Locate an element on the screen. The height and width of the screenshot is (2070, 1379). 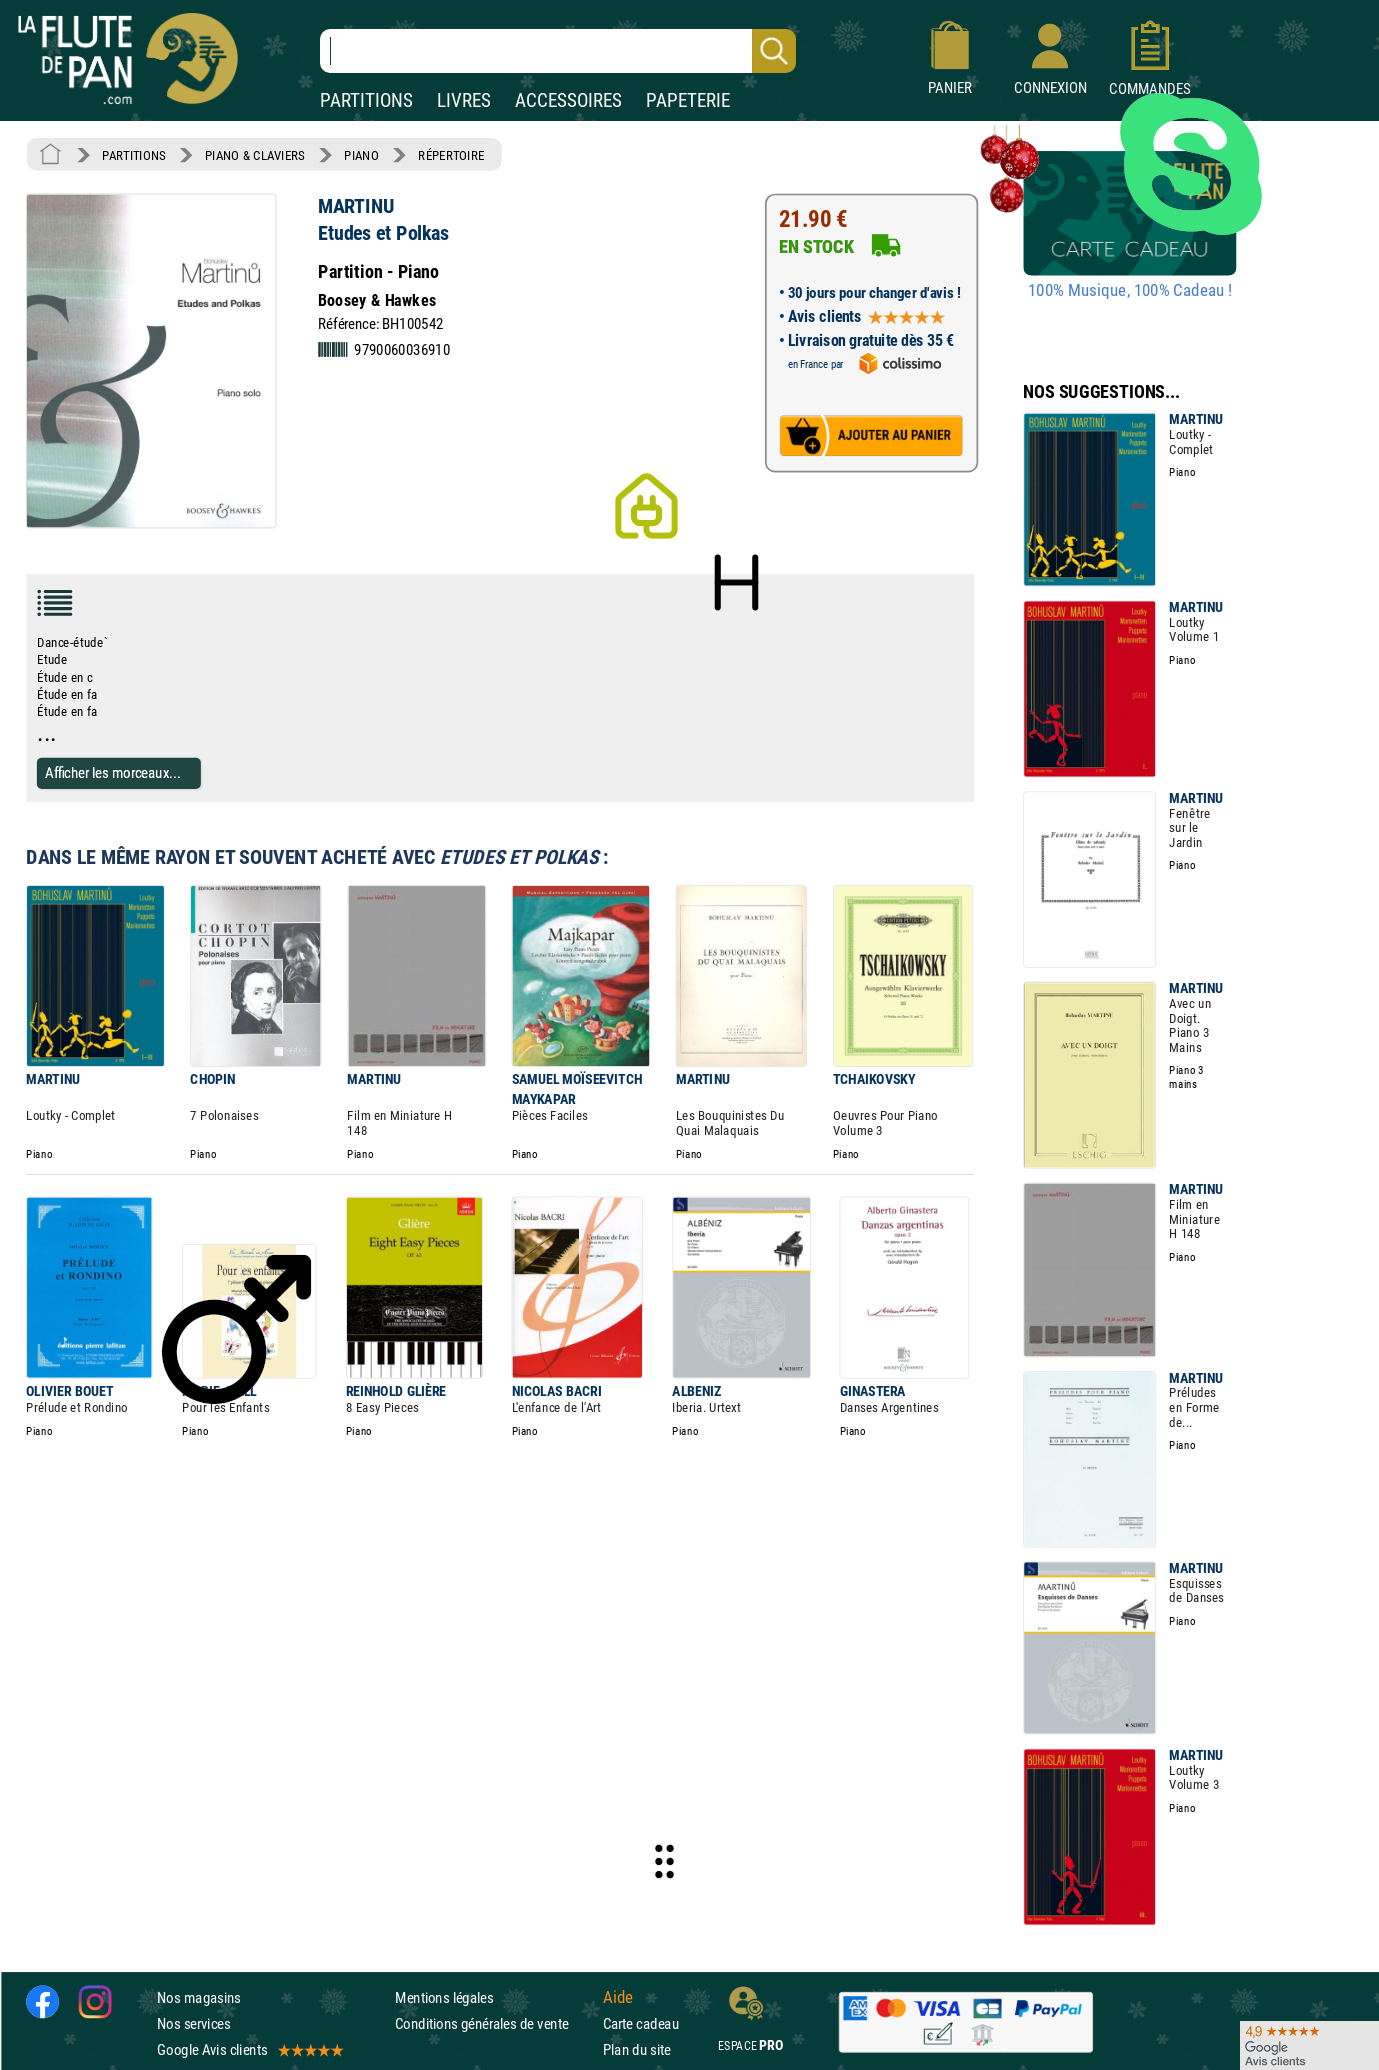
indicates male gender or sex option is located at coordinates (236, 1329).